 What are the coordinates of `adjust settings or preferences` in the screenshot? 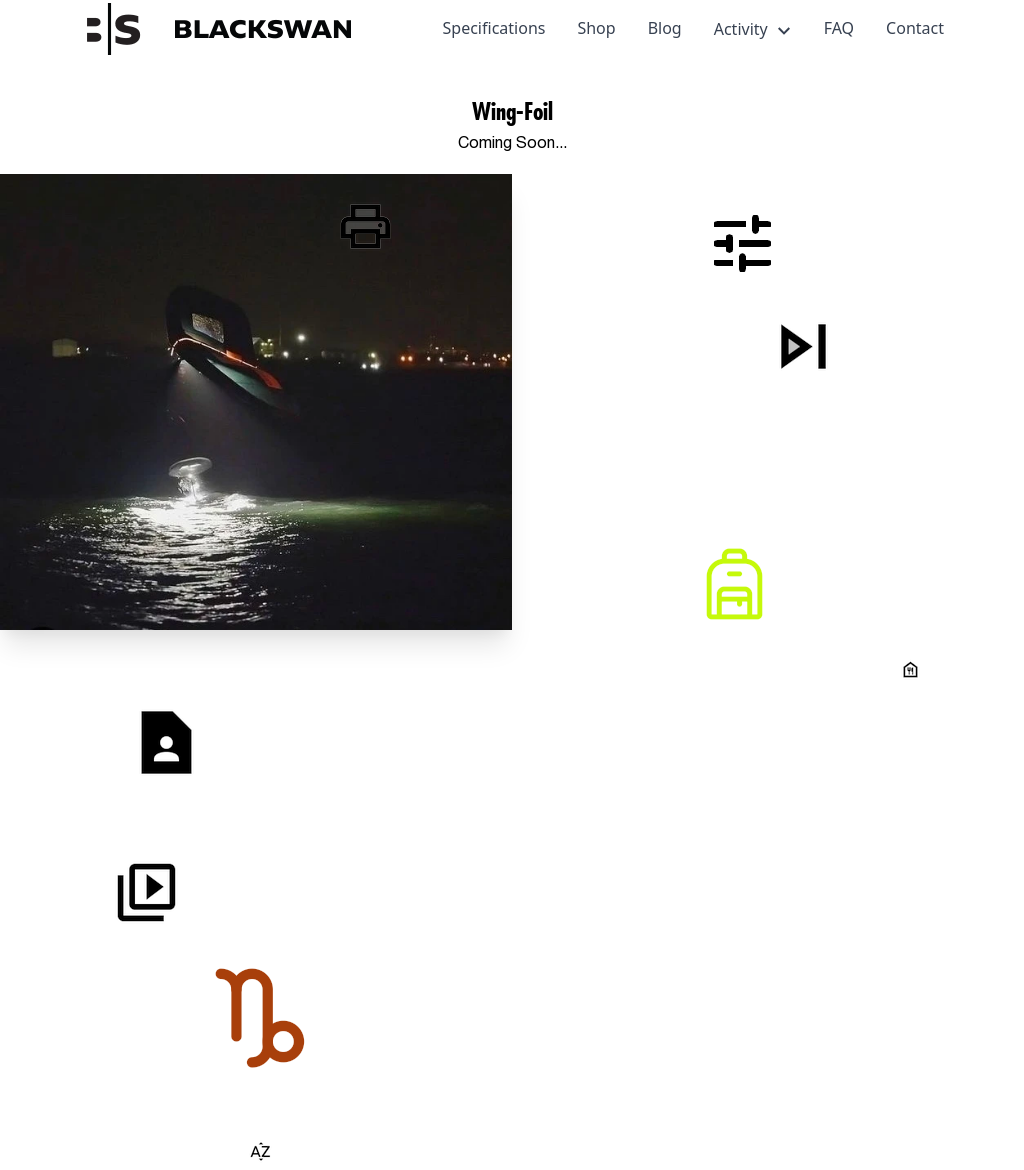 It's located at (742, 243).